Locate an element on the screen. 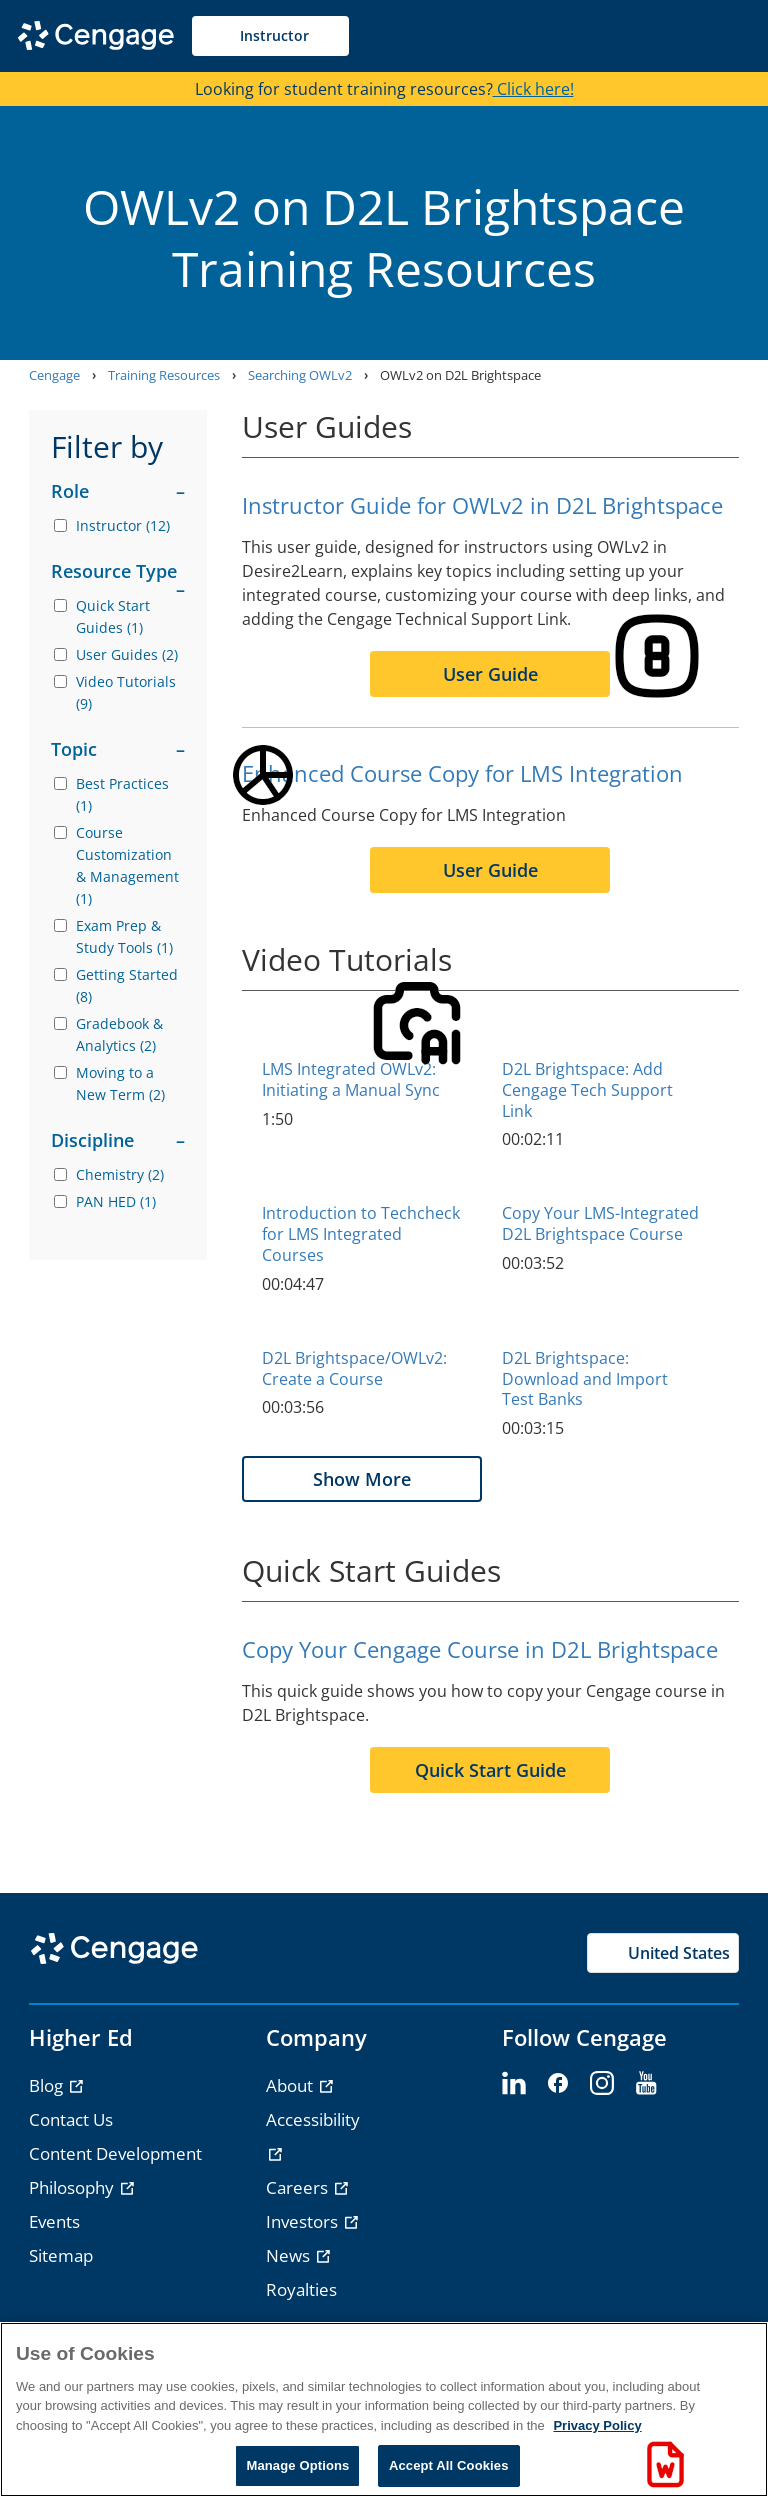  view pie chart analytics is located at coordinates (263, 775).